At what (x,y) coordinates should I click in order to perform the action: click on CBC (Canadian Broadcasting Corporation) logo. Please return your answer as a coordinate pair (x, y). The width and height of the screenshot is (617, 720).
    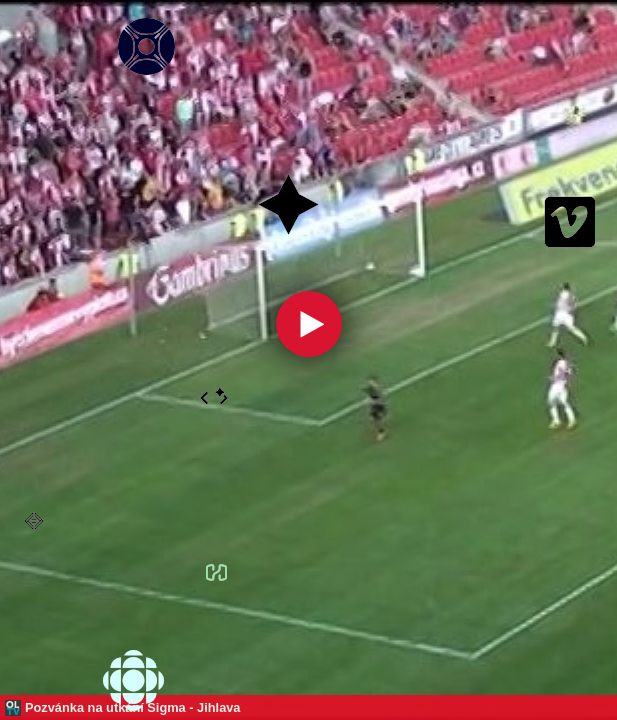
    Looking at the image, I should click on (133, 680).